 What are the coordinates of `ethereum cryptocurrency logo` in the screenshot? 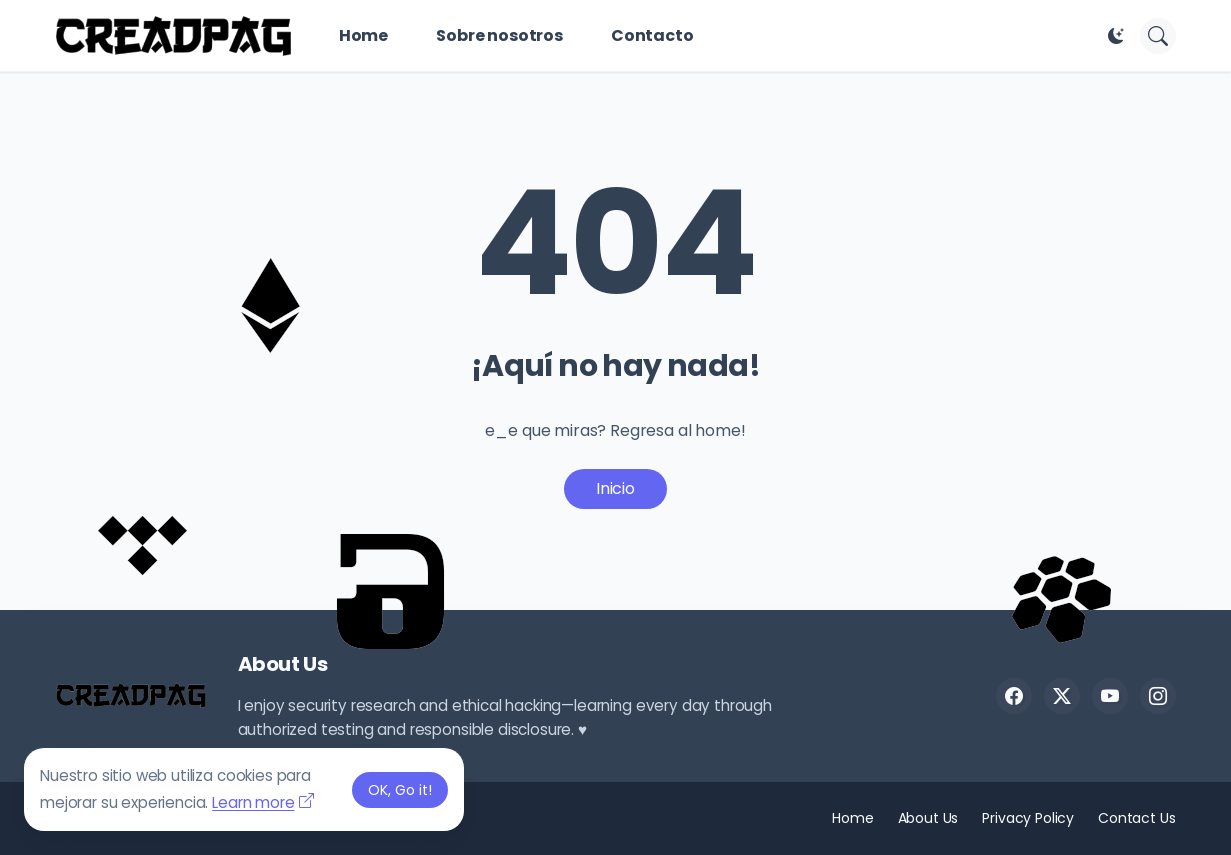 It's located at (270, 305).